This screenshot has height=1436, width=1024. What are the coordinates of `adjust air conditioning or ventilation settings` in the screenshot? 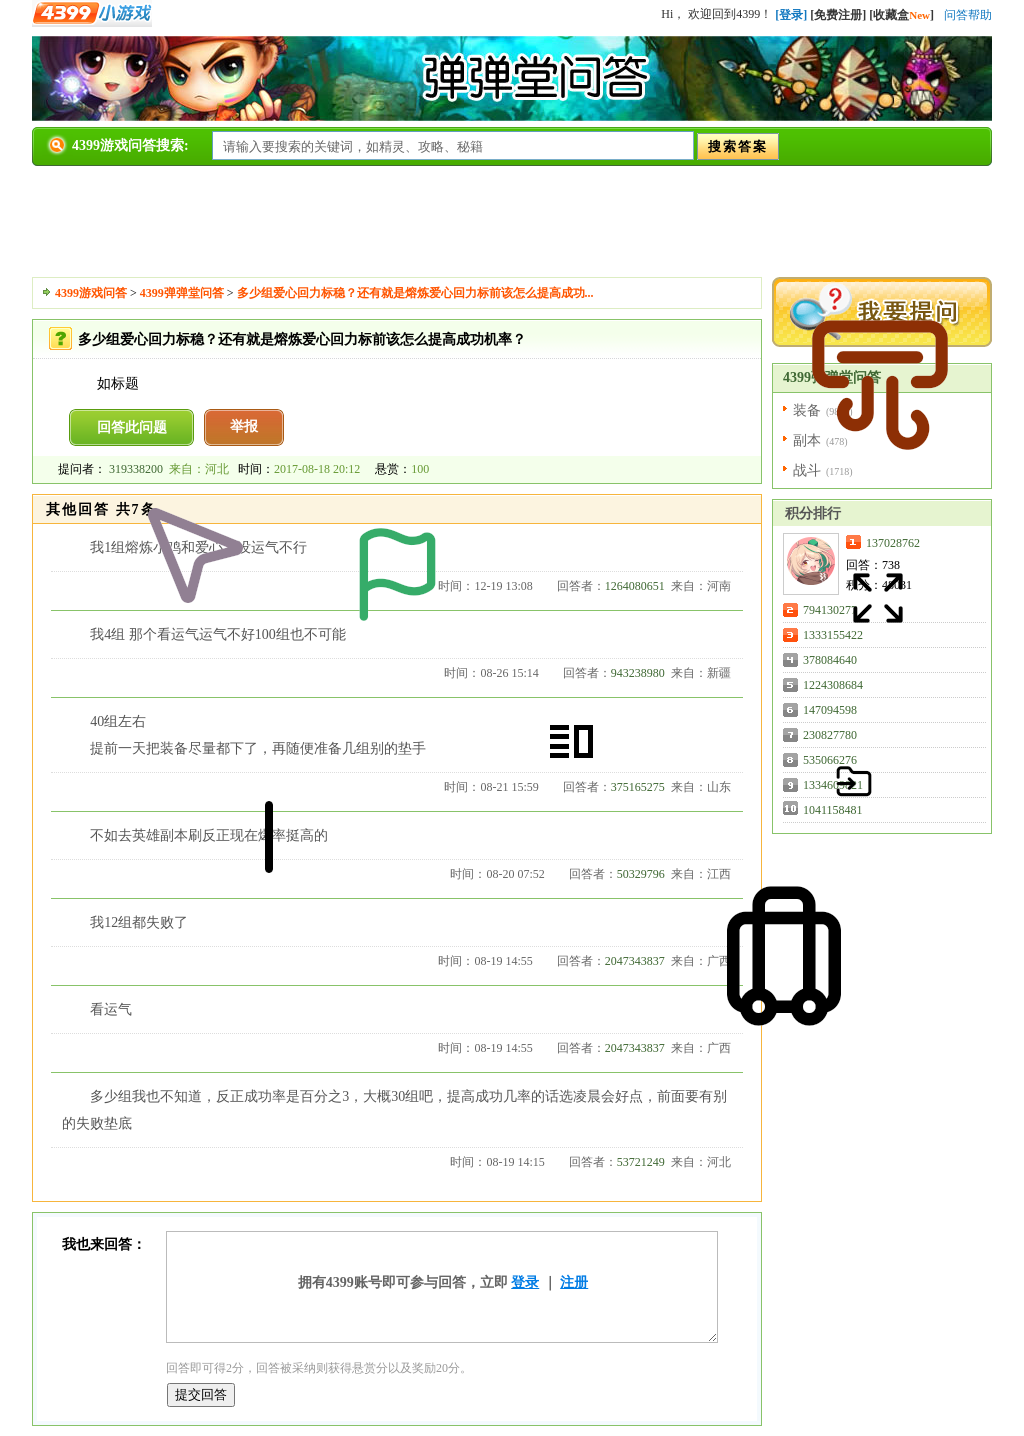 It's located at (880, 382).